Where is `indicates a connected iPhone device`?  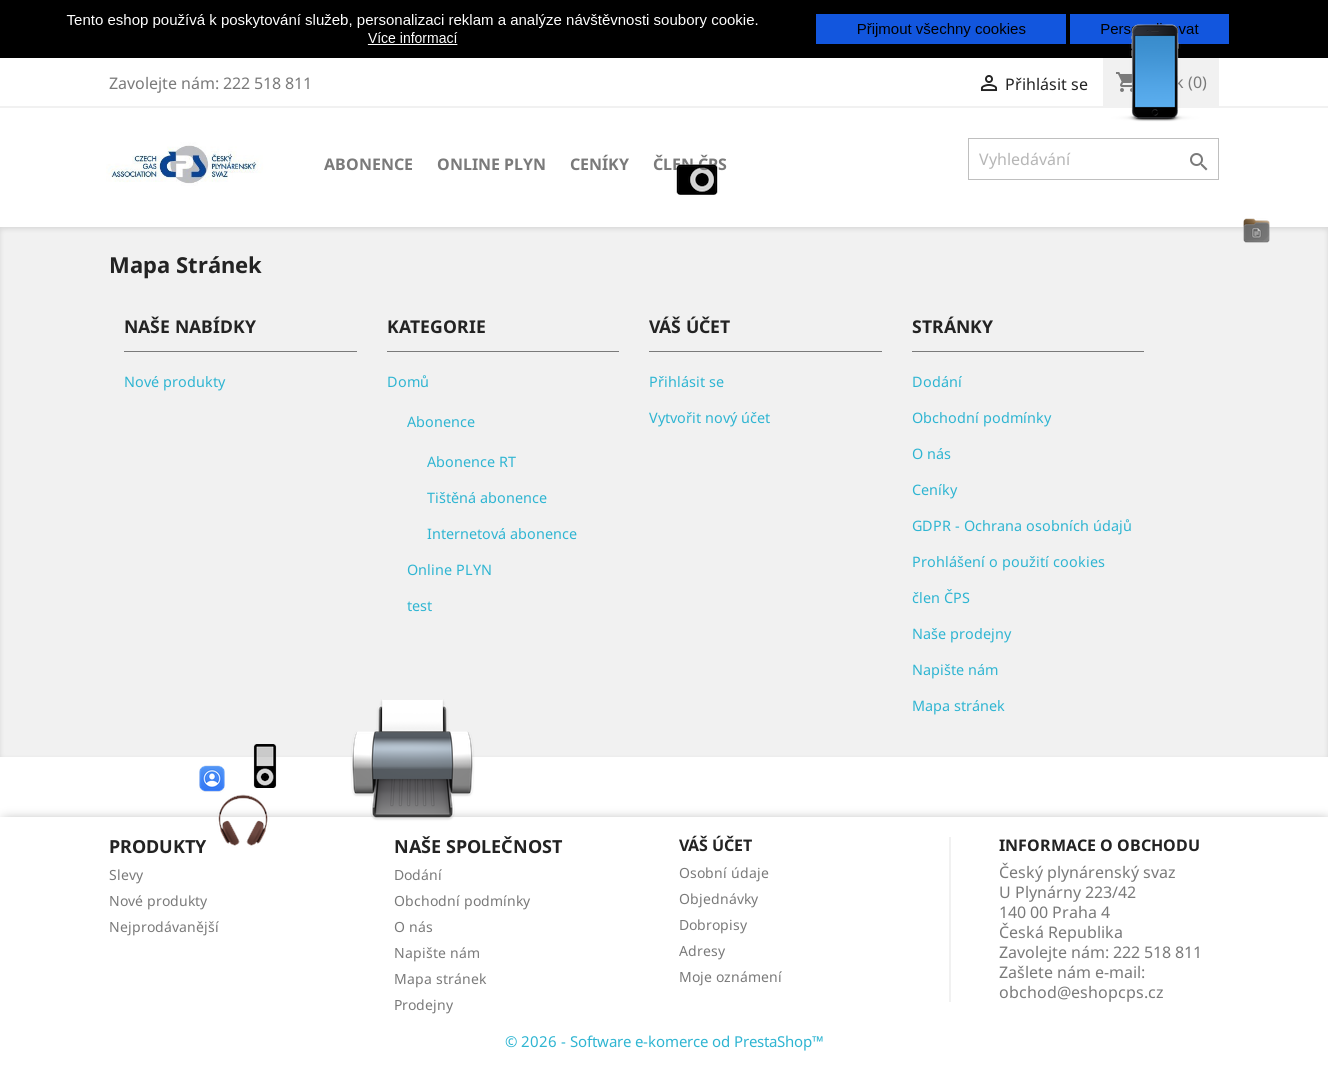 indicates a connected iPhone device is located at coordinates (1155, 73).